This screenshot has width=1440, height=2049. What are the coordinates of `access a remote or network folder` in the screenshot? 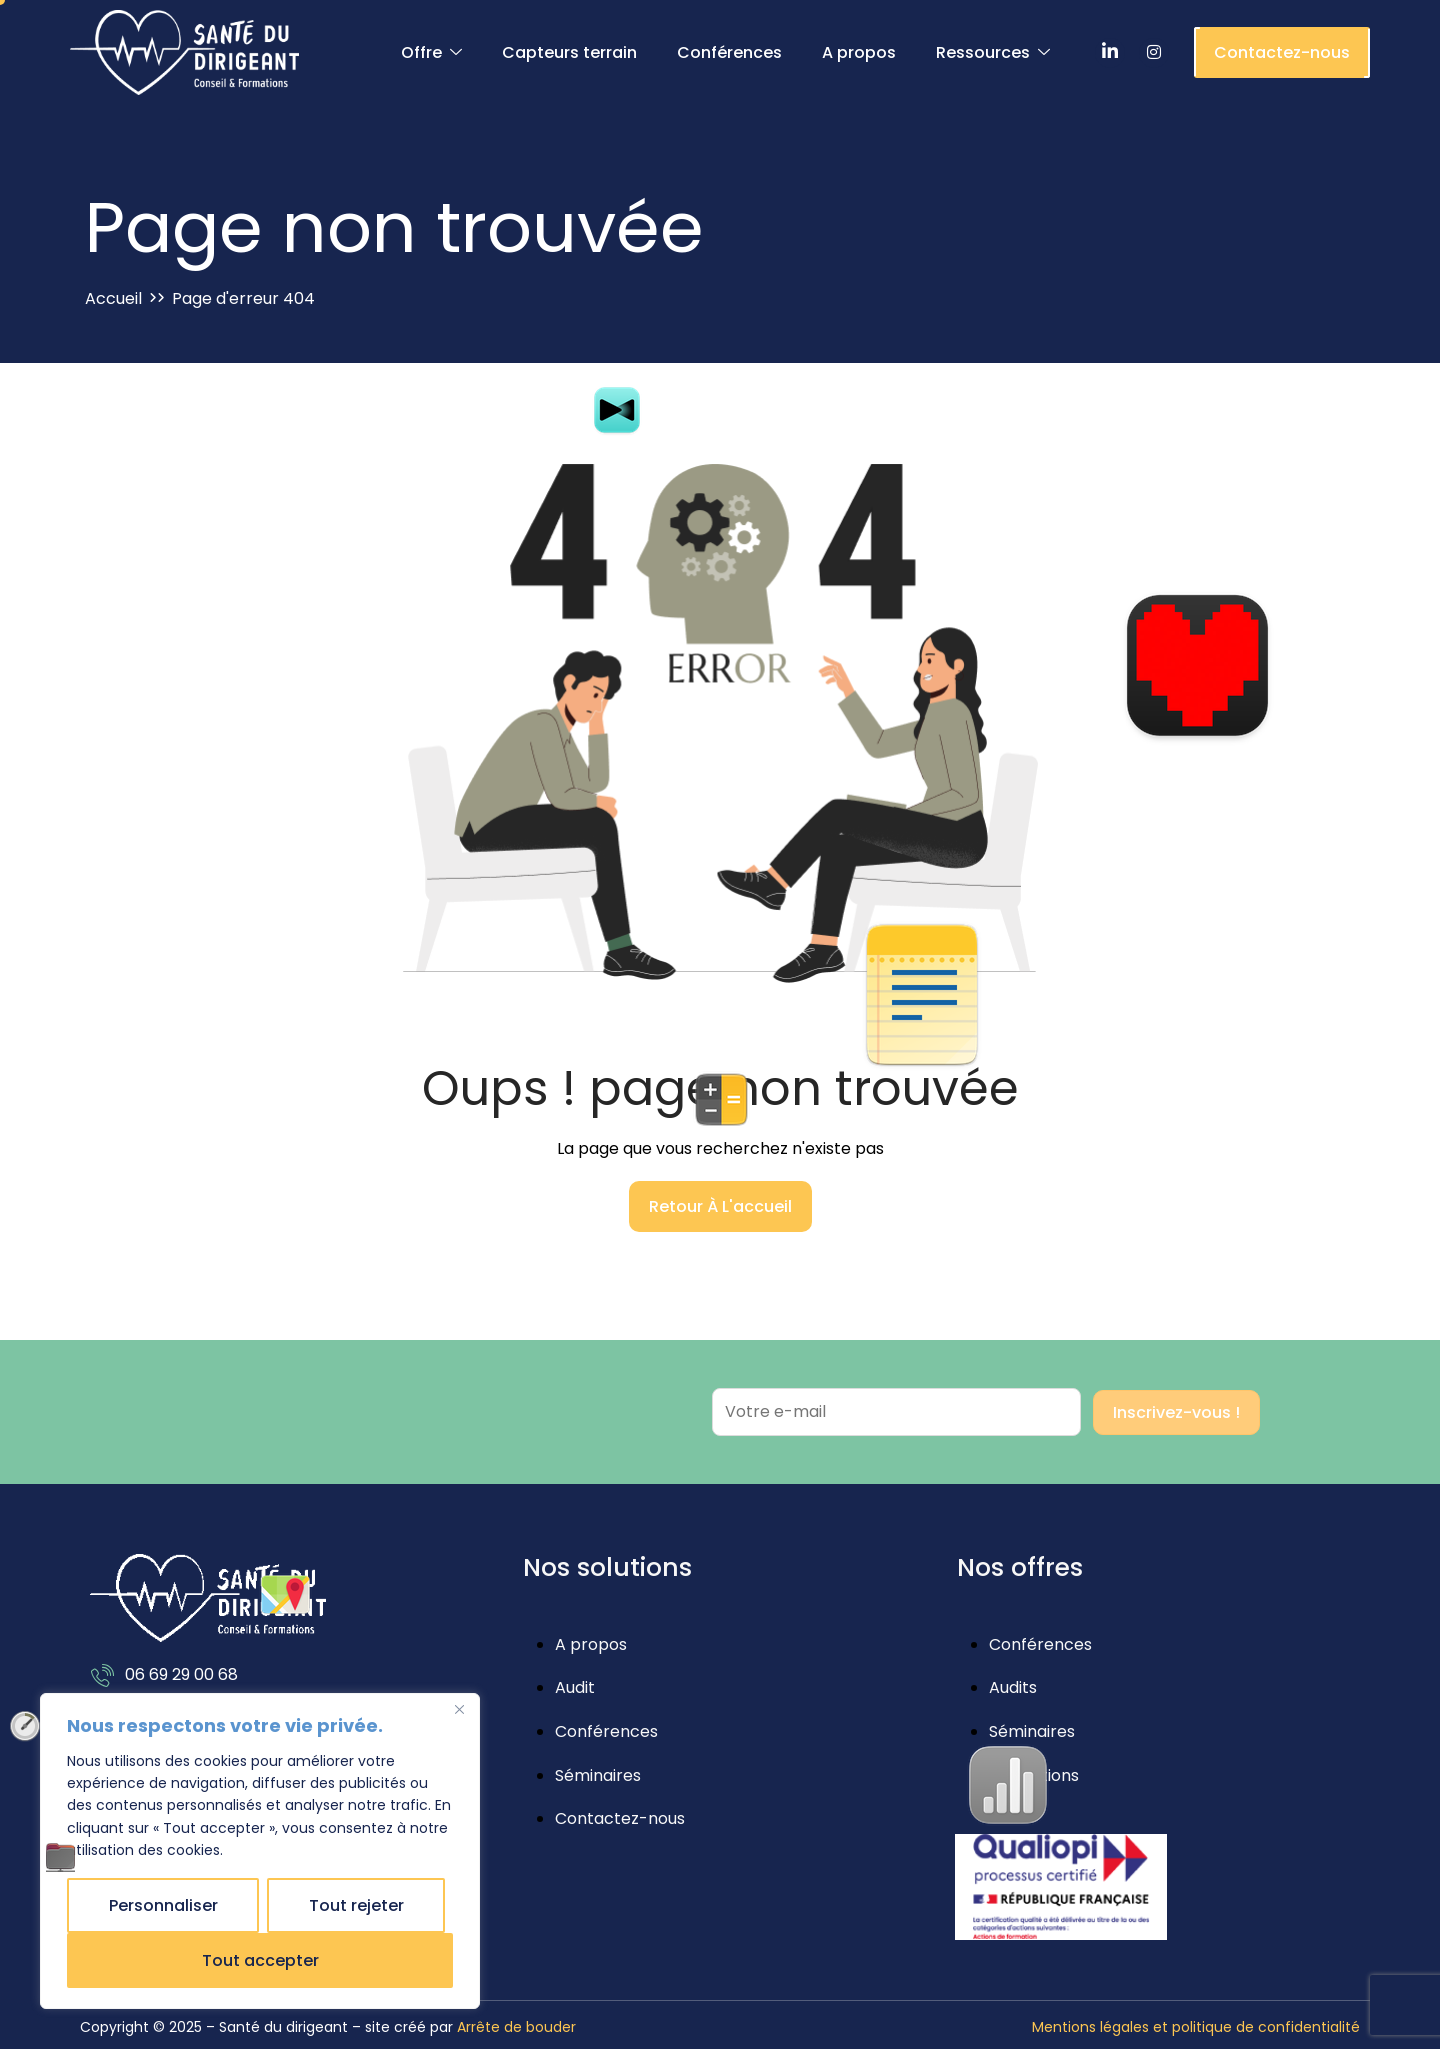 It's located at (60, 1857).